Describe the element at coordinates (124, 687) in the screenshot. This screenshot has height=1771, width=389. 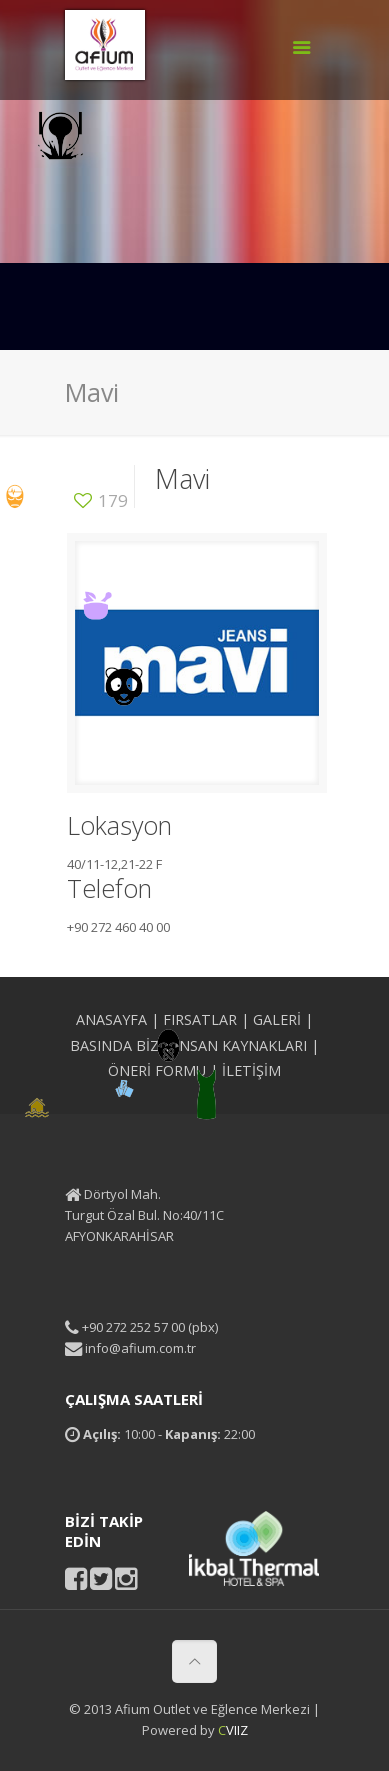
I see `panda character or avatar selection` at that location.